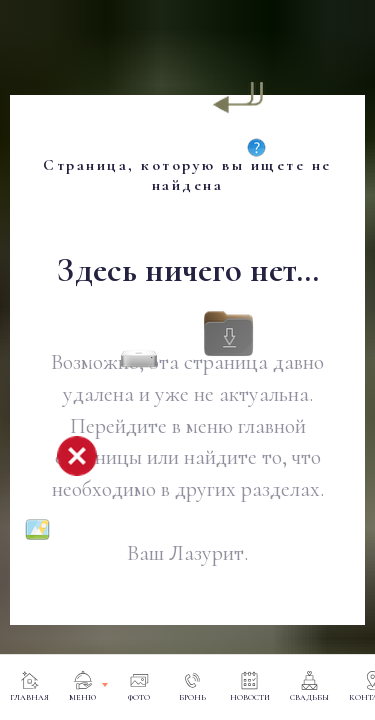 The width and height of the screenshot is (375, 720). I want to click on mac mini server device, so click(139, 356).